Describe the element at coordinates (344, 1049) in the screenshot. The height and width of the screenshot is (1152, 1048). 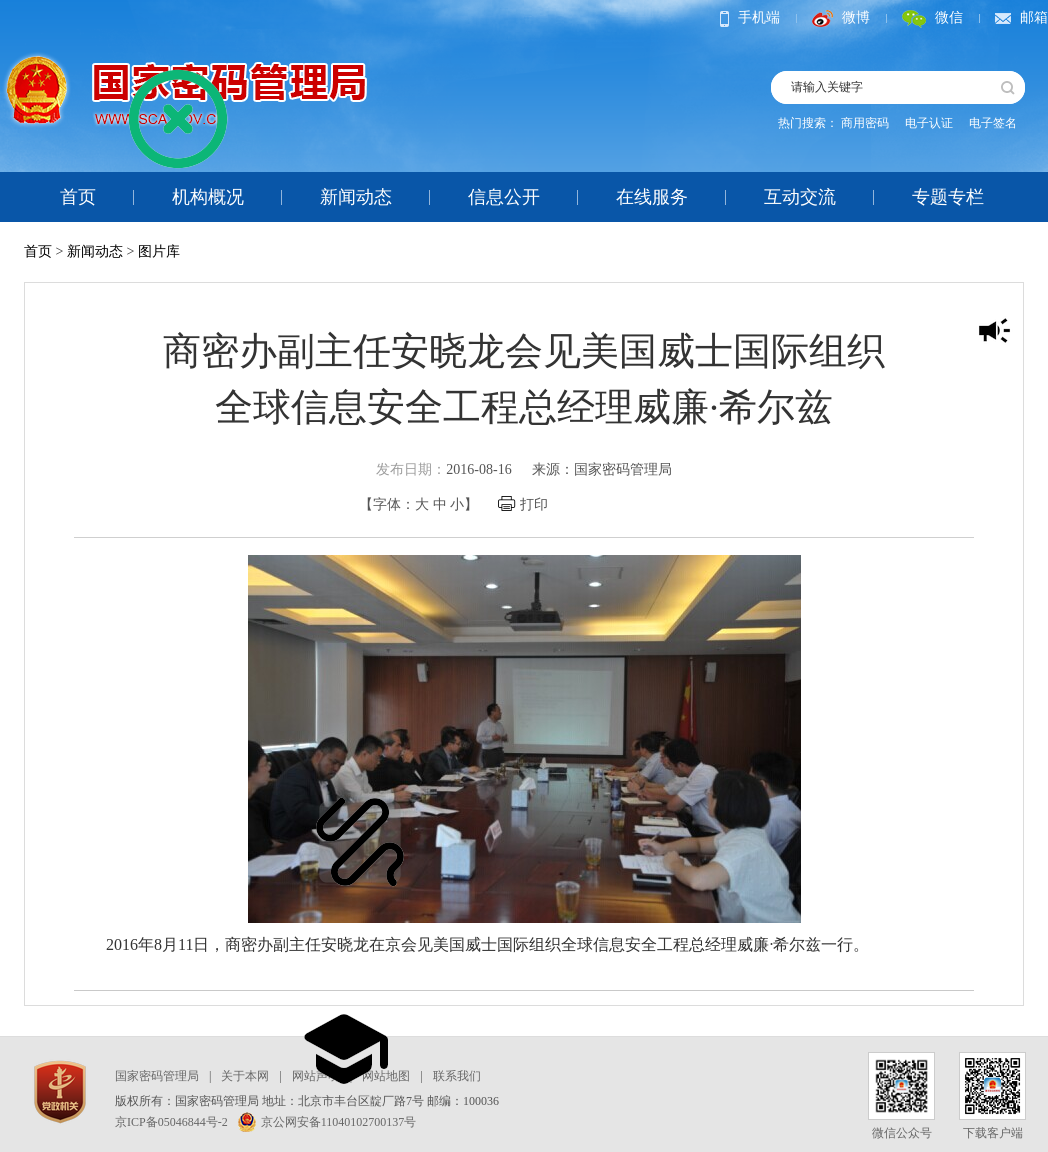
I see `access education or school-related features` at that location.